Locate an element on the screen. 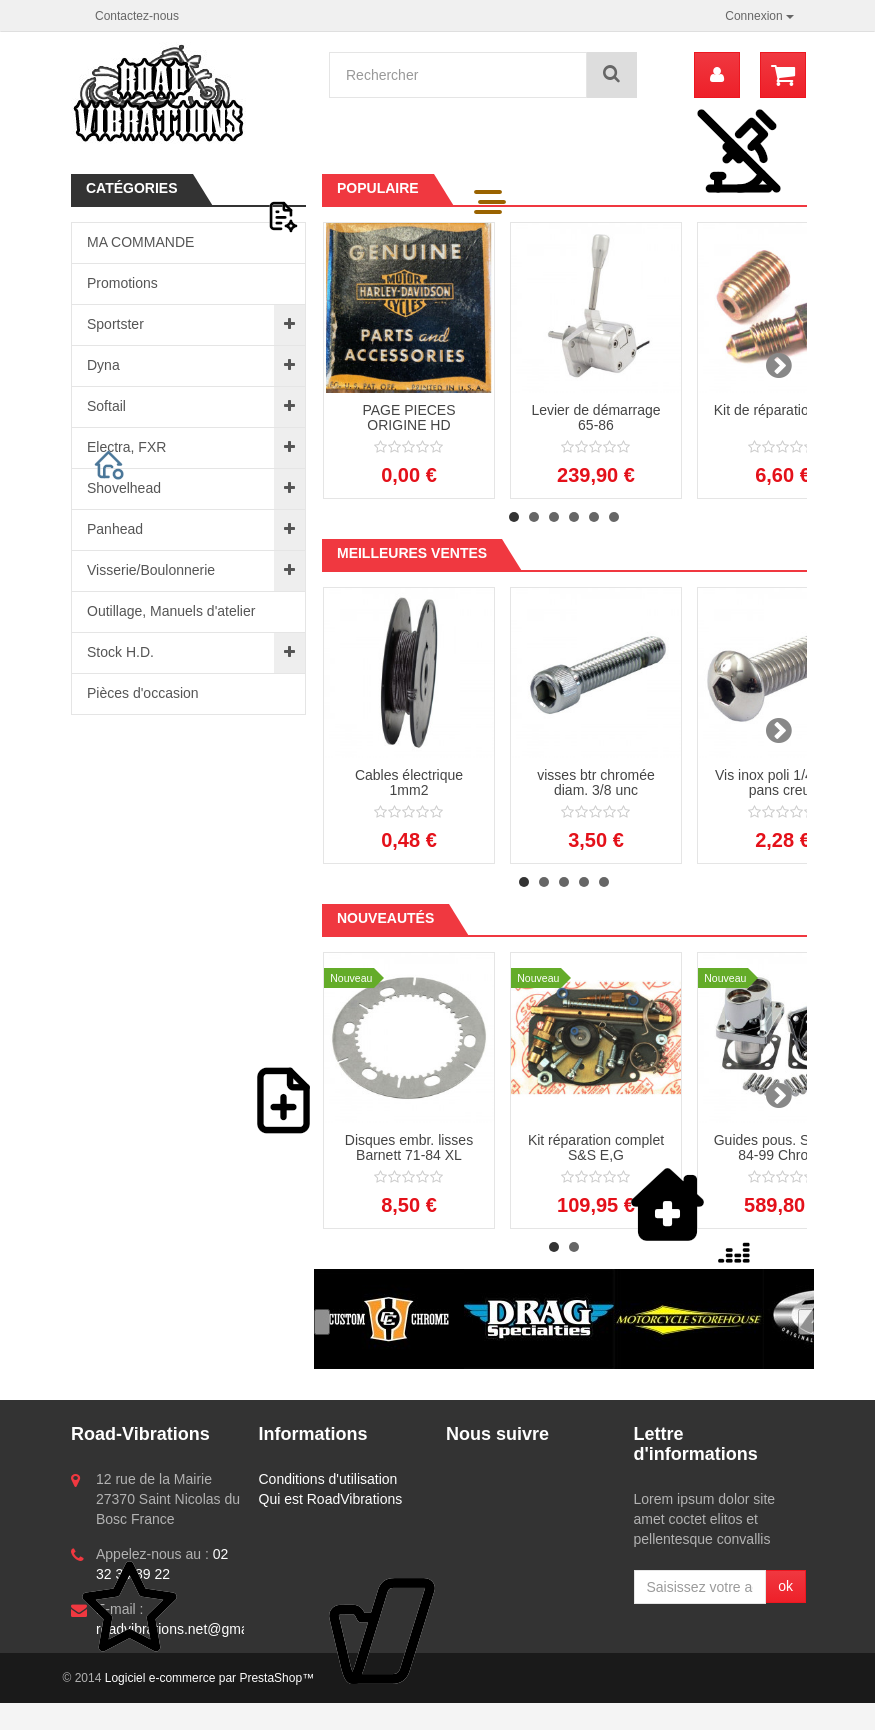 The height and width of the screenshot is (1730, 875). access medical or healthcare services is located at coordinates (667, 1204).